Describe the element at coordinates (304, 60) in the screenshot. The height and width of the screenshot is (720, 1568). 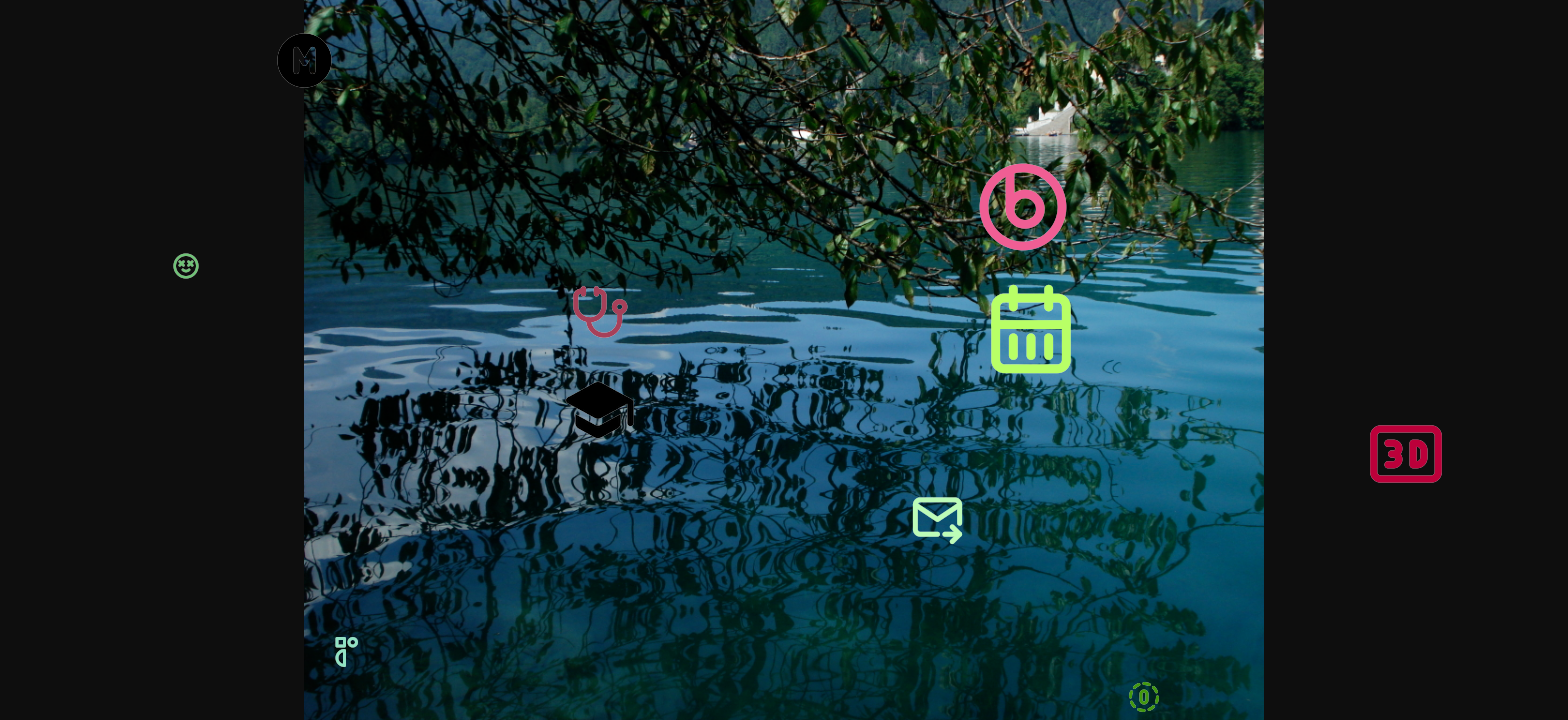
I see `metro or subway transit indicator` at that location.